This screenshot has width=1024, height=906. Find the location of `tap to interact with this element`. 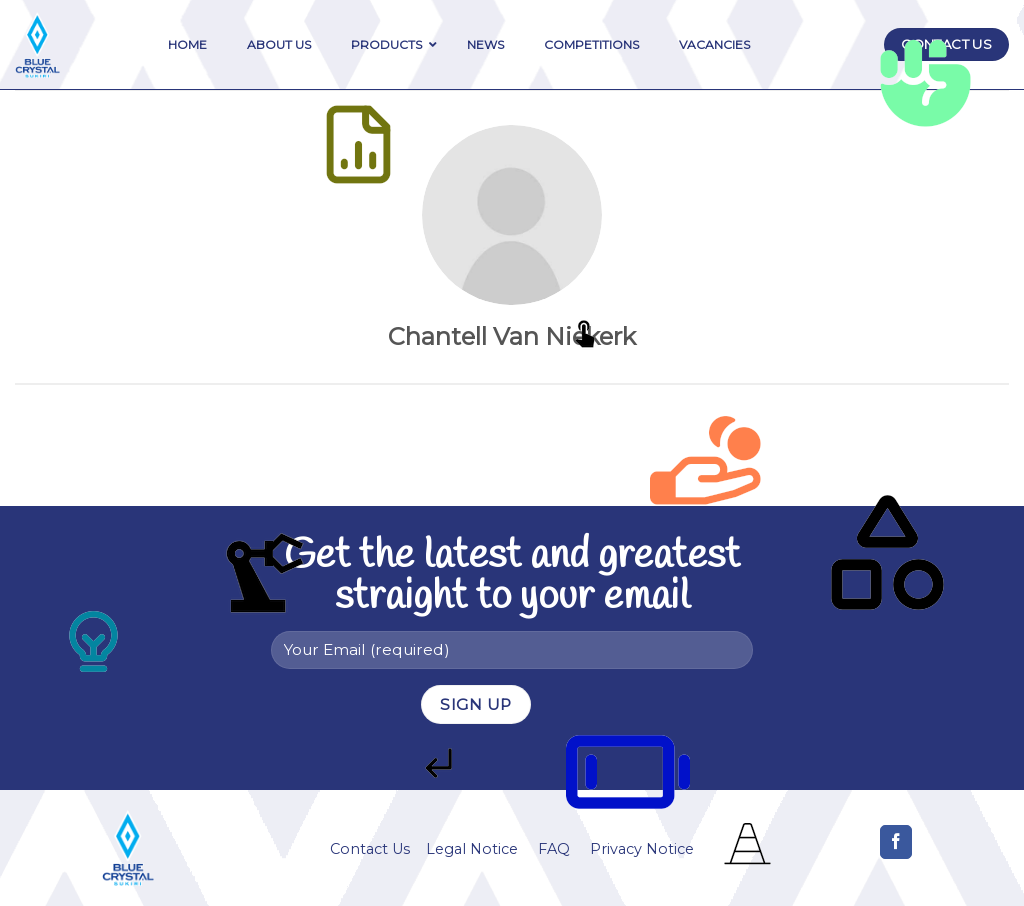

tap to interact with this element is located at coordinates (585, 334).